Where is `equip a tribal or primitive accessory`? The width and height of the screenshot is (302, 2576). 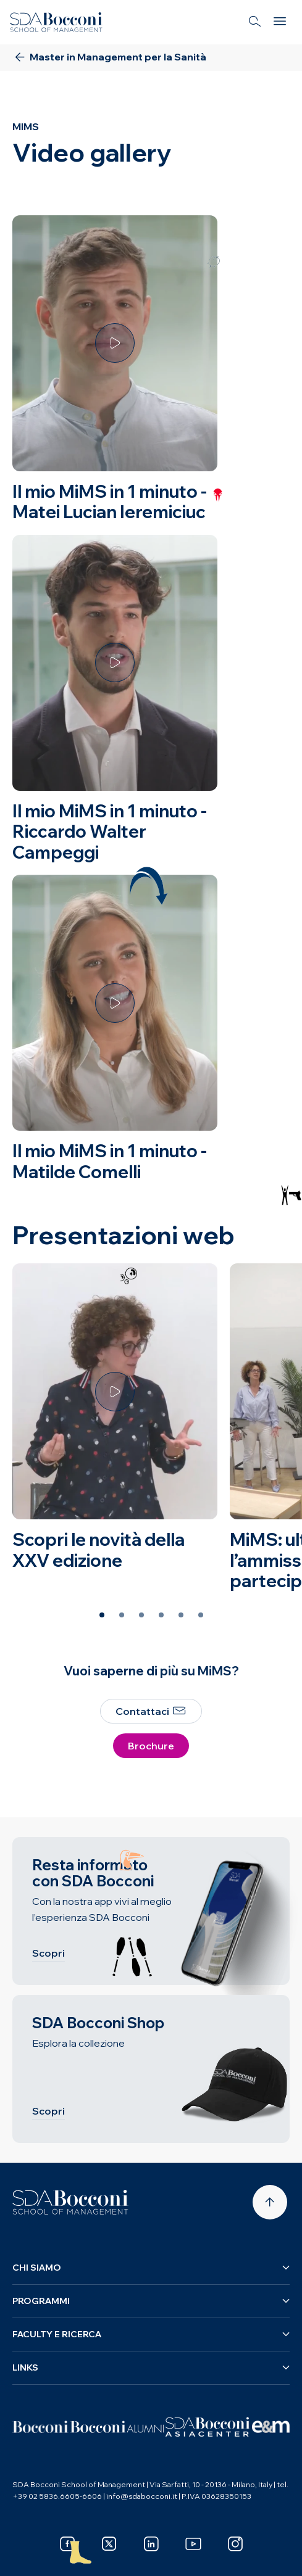
equip a tribal or primitive accessory is located at coordinates (213, 262).